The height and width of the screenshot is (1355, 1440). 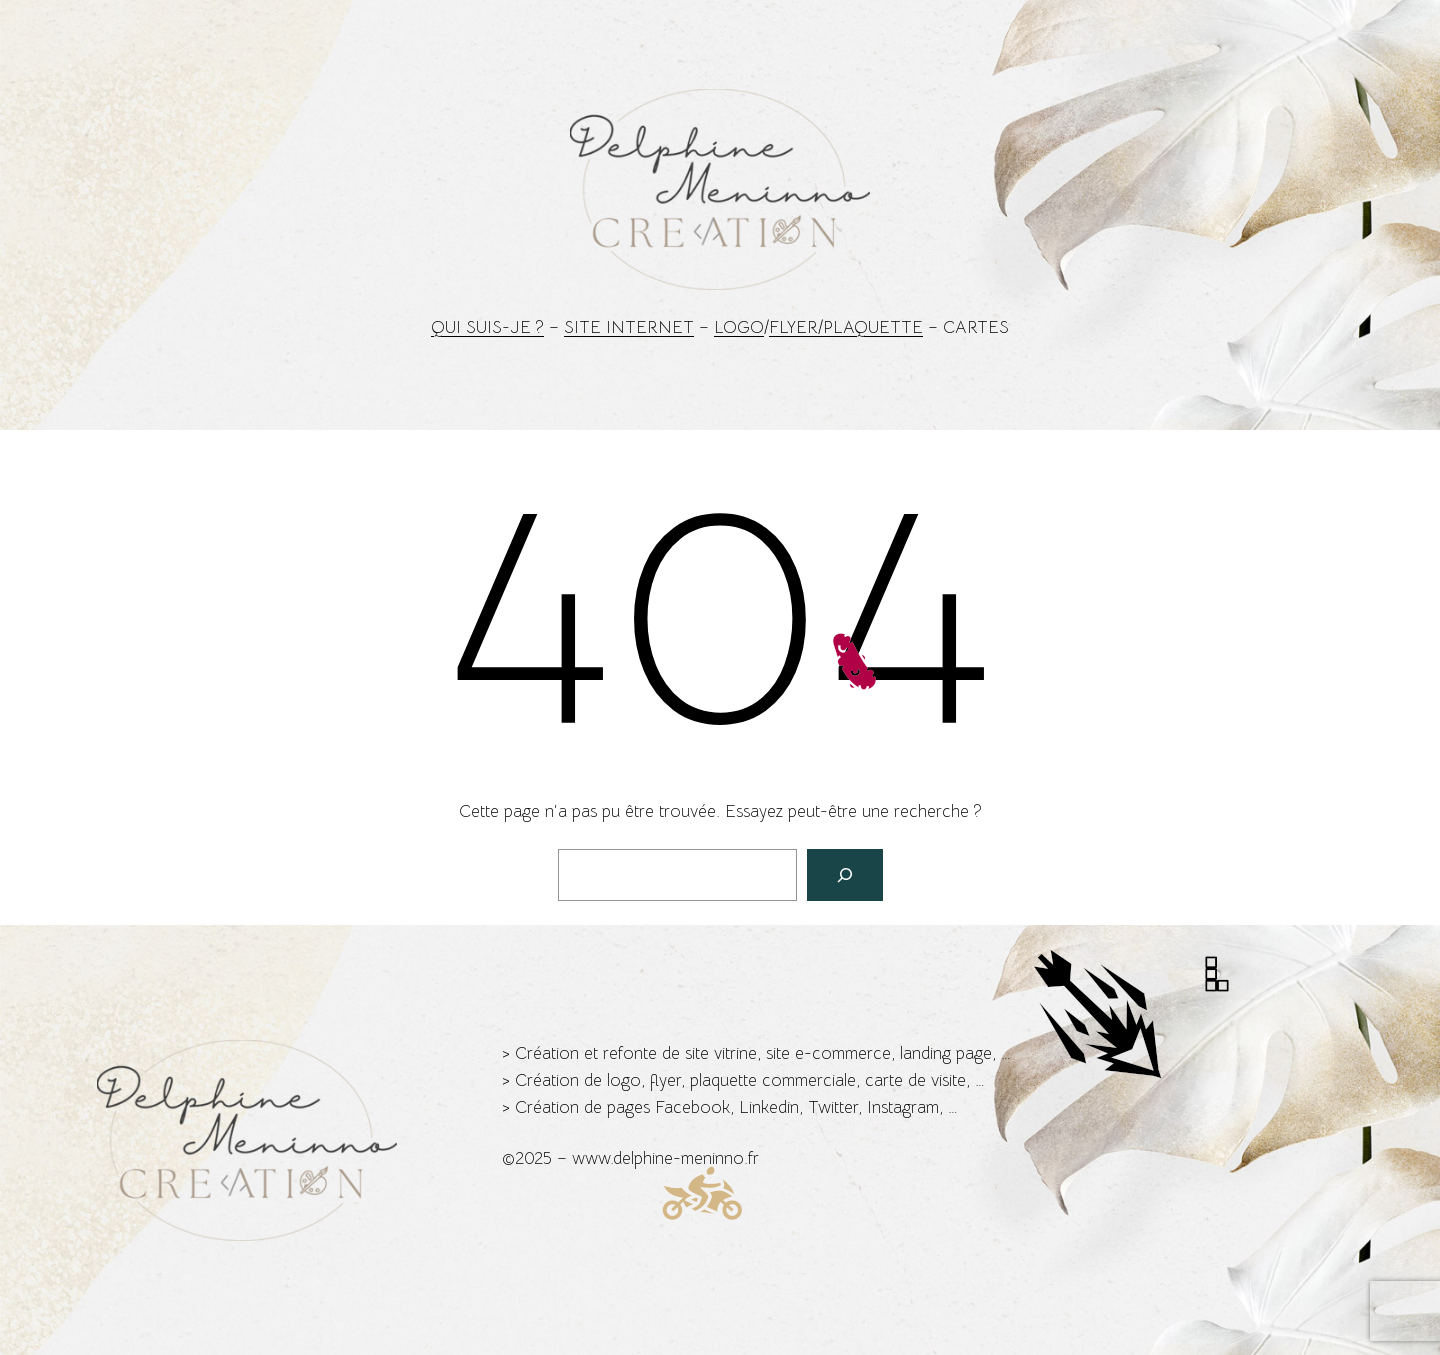 I want to click on select pickle as a food item or ingredient, so click(x=854, y=661).